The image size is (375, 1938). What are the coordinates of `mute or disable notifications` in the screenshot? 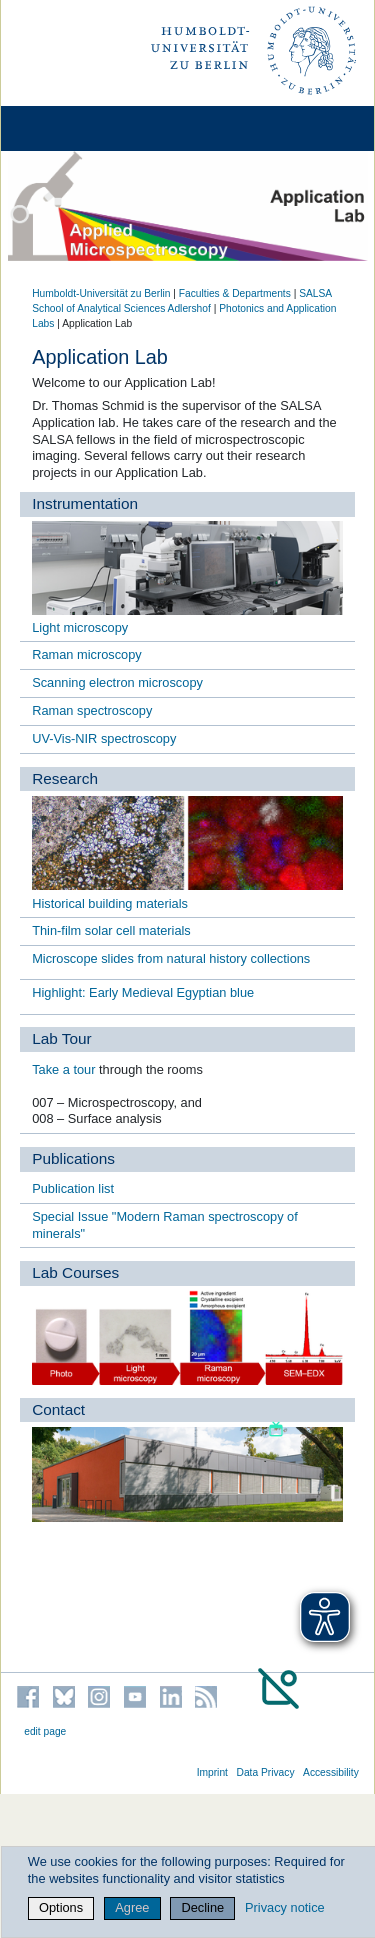 It's located at (278, 1688).